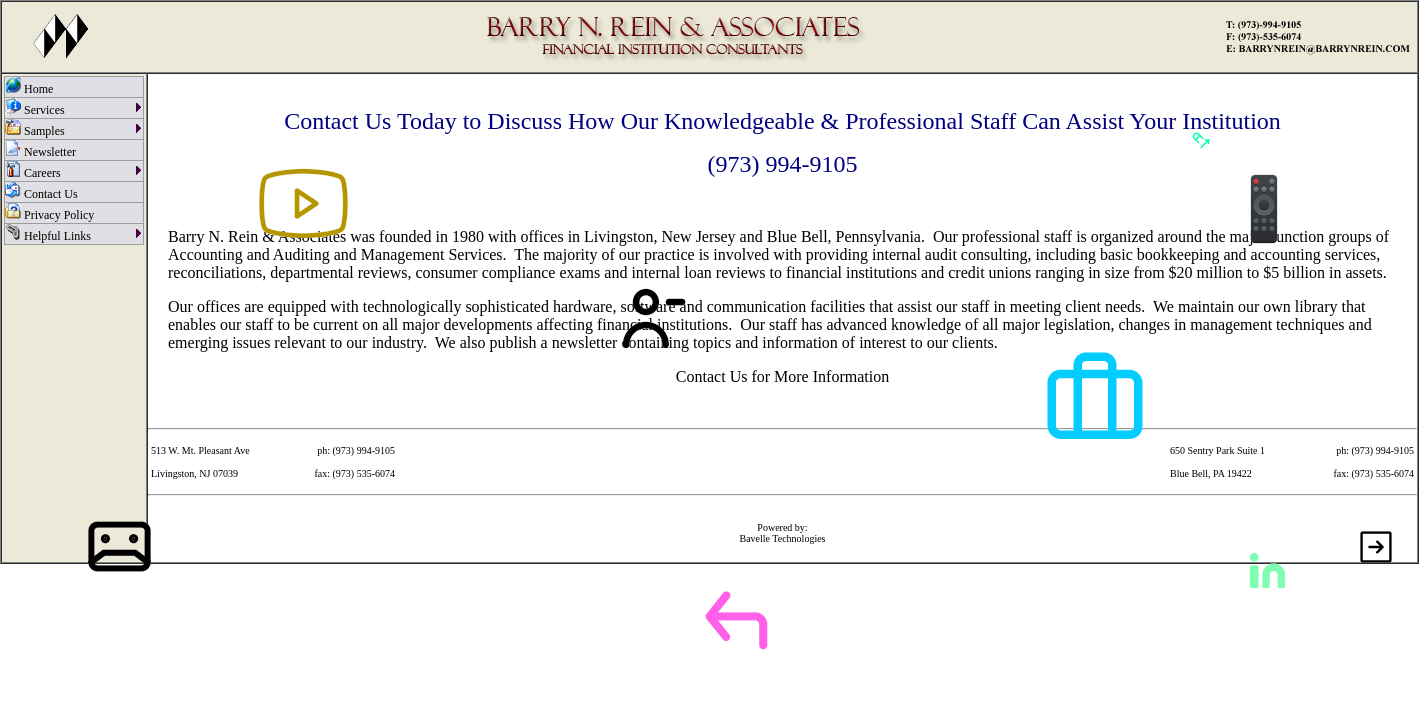  I want to click on connect a tv remote as an input device, so click(1264, 209).